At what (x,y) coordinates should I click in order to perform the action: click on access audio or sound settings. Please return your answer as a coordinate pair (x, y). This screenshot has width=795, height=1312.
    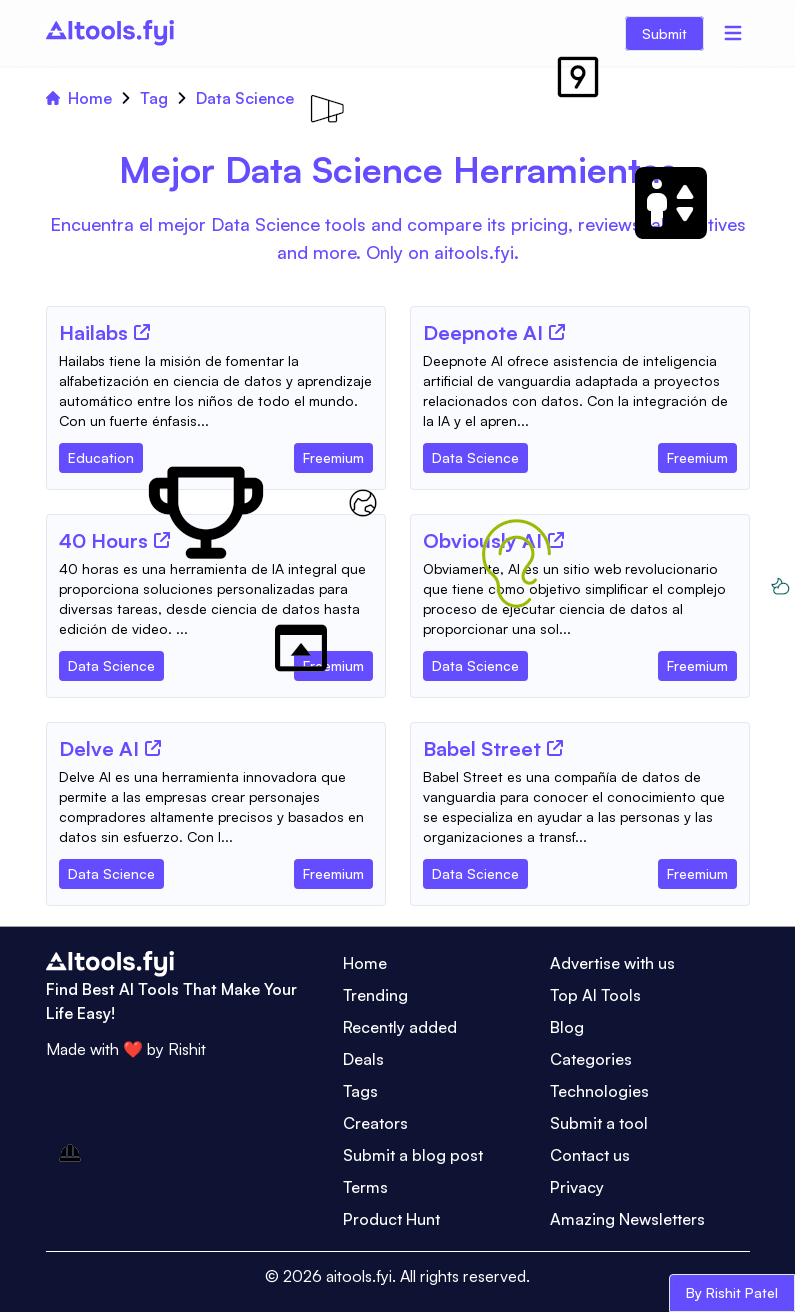
    Looking at the image, I should click on (516, 563).